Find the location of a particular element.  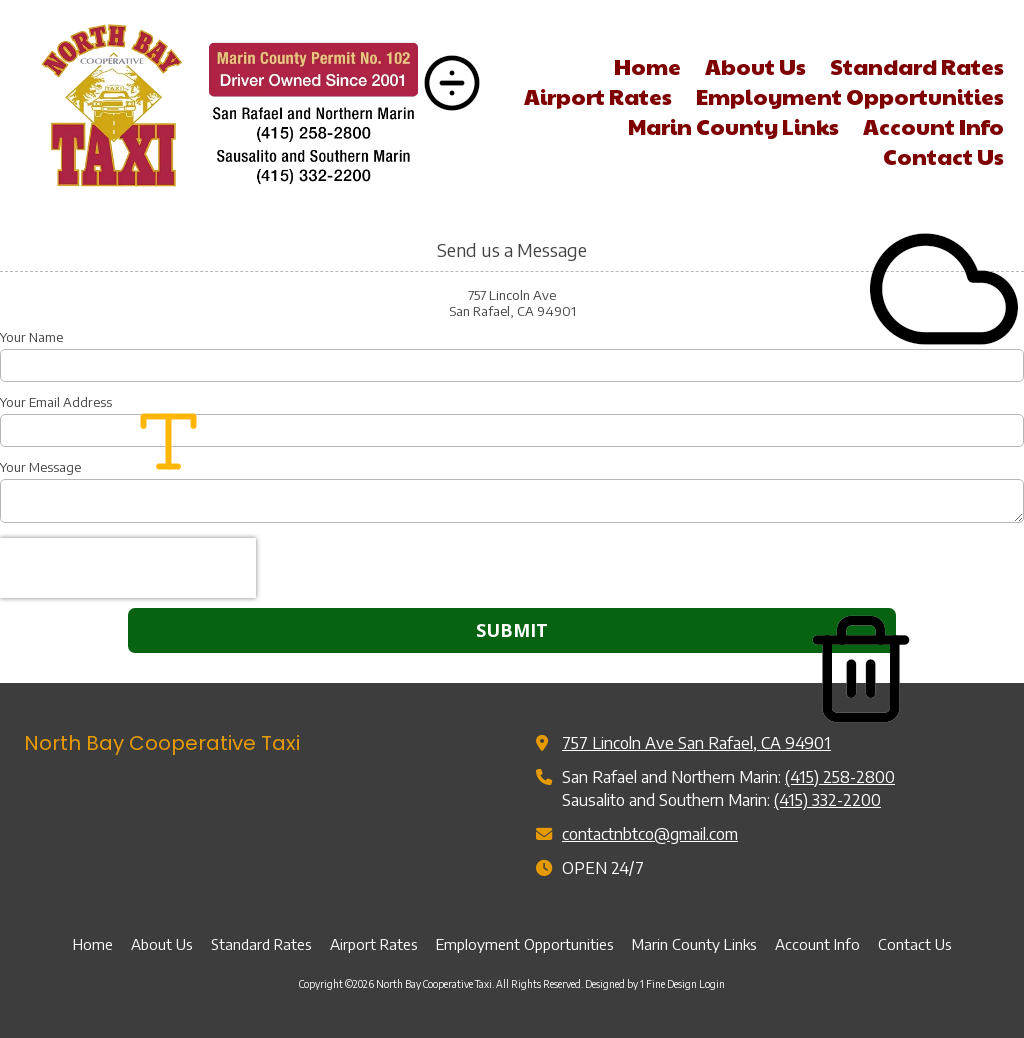

access cloud storage is located at coordinates (944, 289).